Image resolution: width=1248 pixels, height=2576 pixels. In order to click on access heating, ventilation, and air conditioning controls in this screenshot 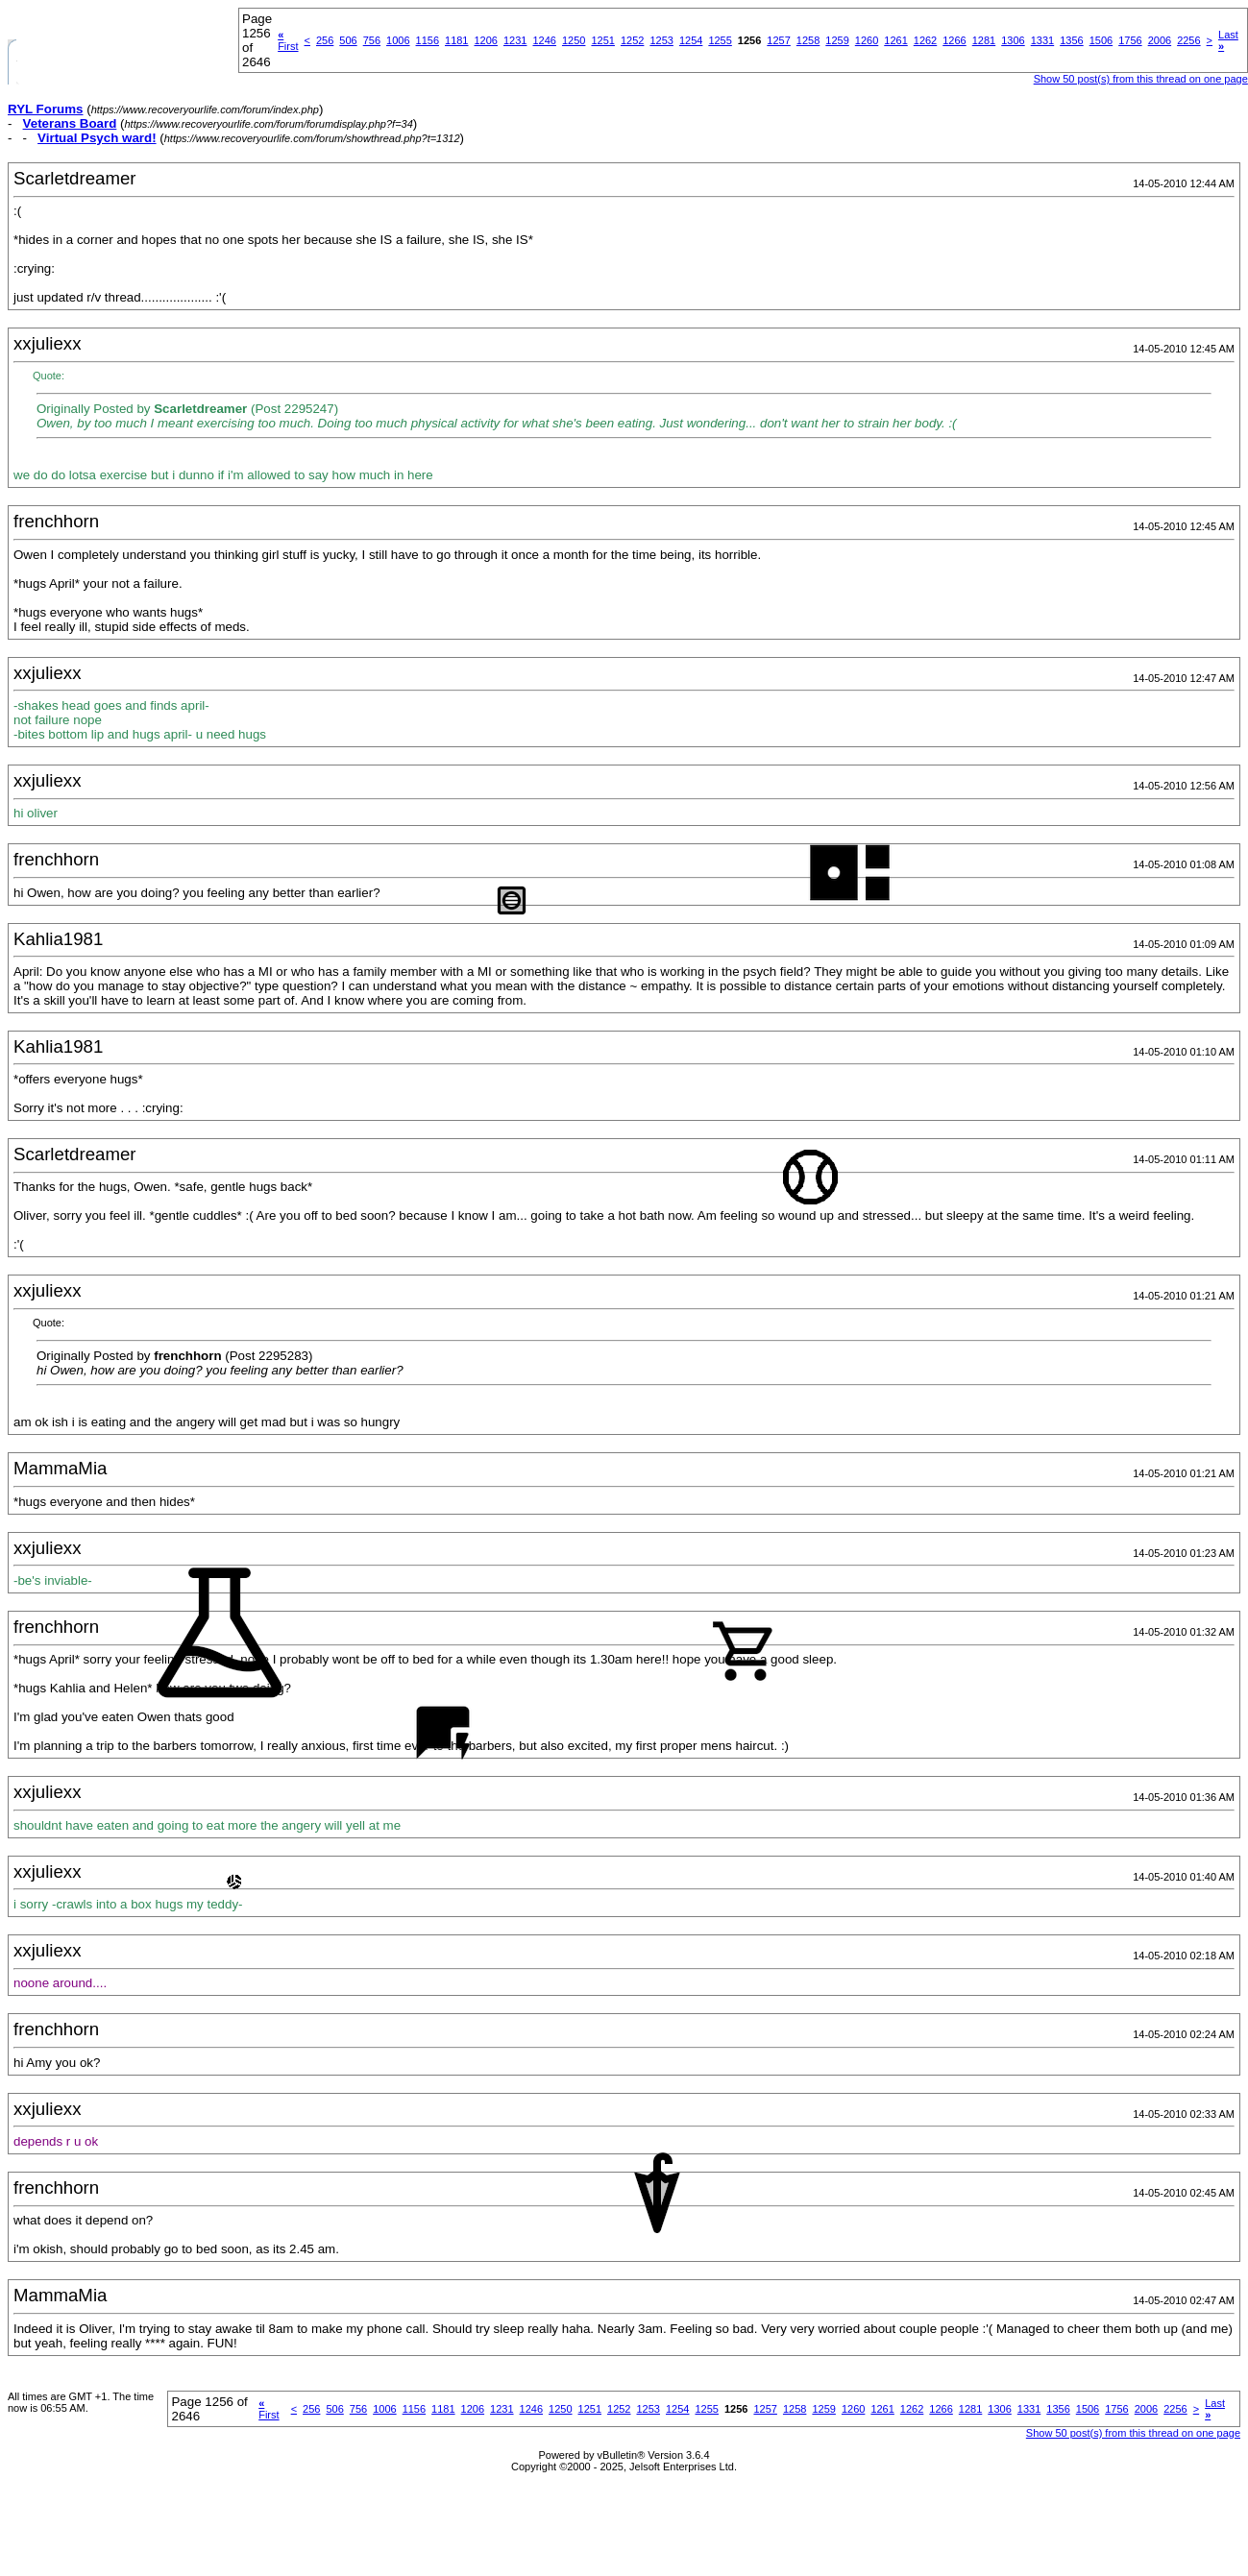, I will do `click(511, 900)`.